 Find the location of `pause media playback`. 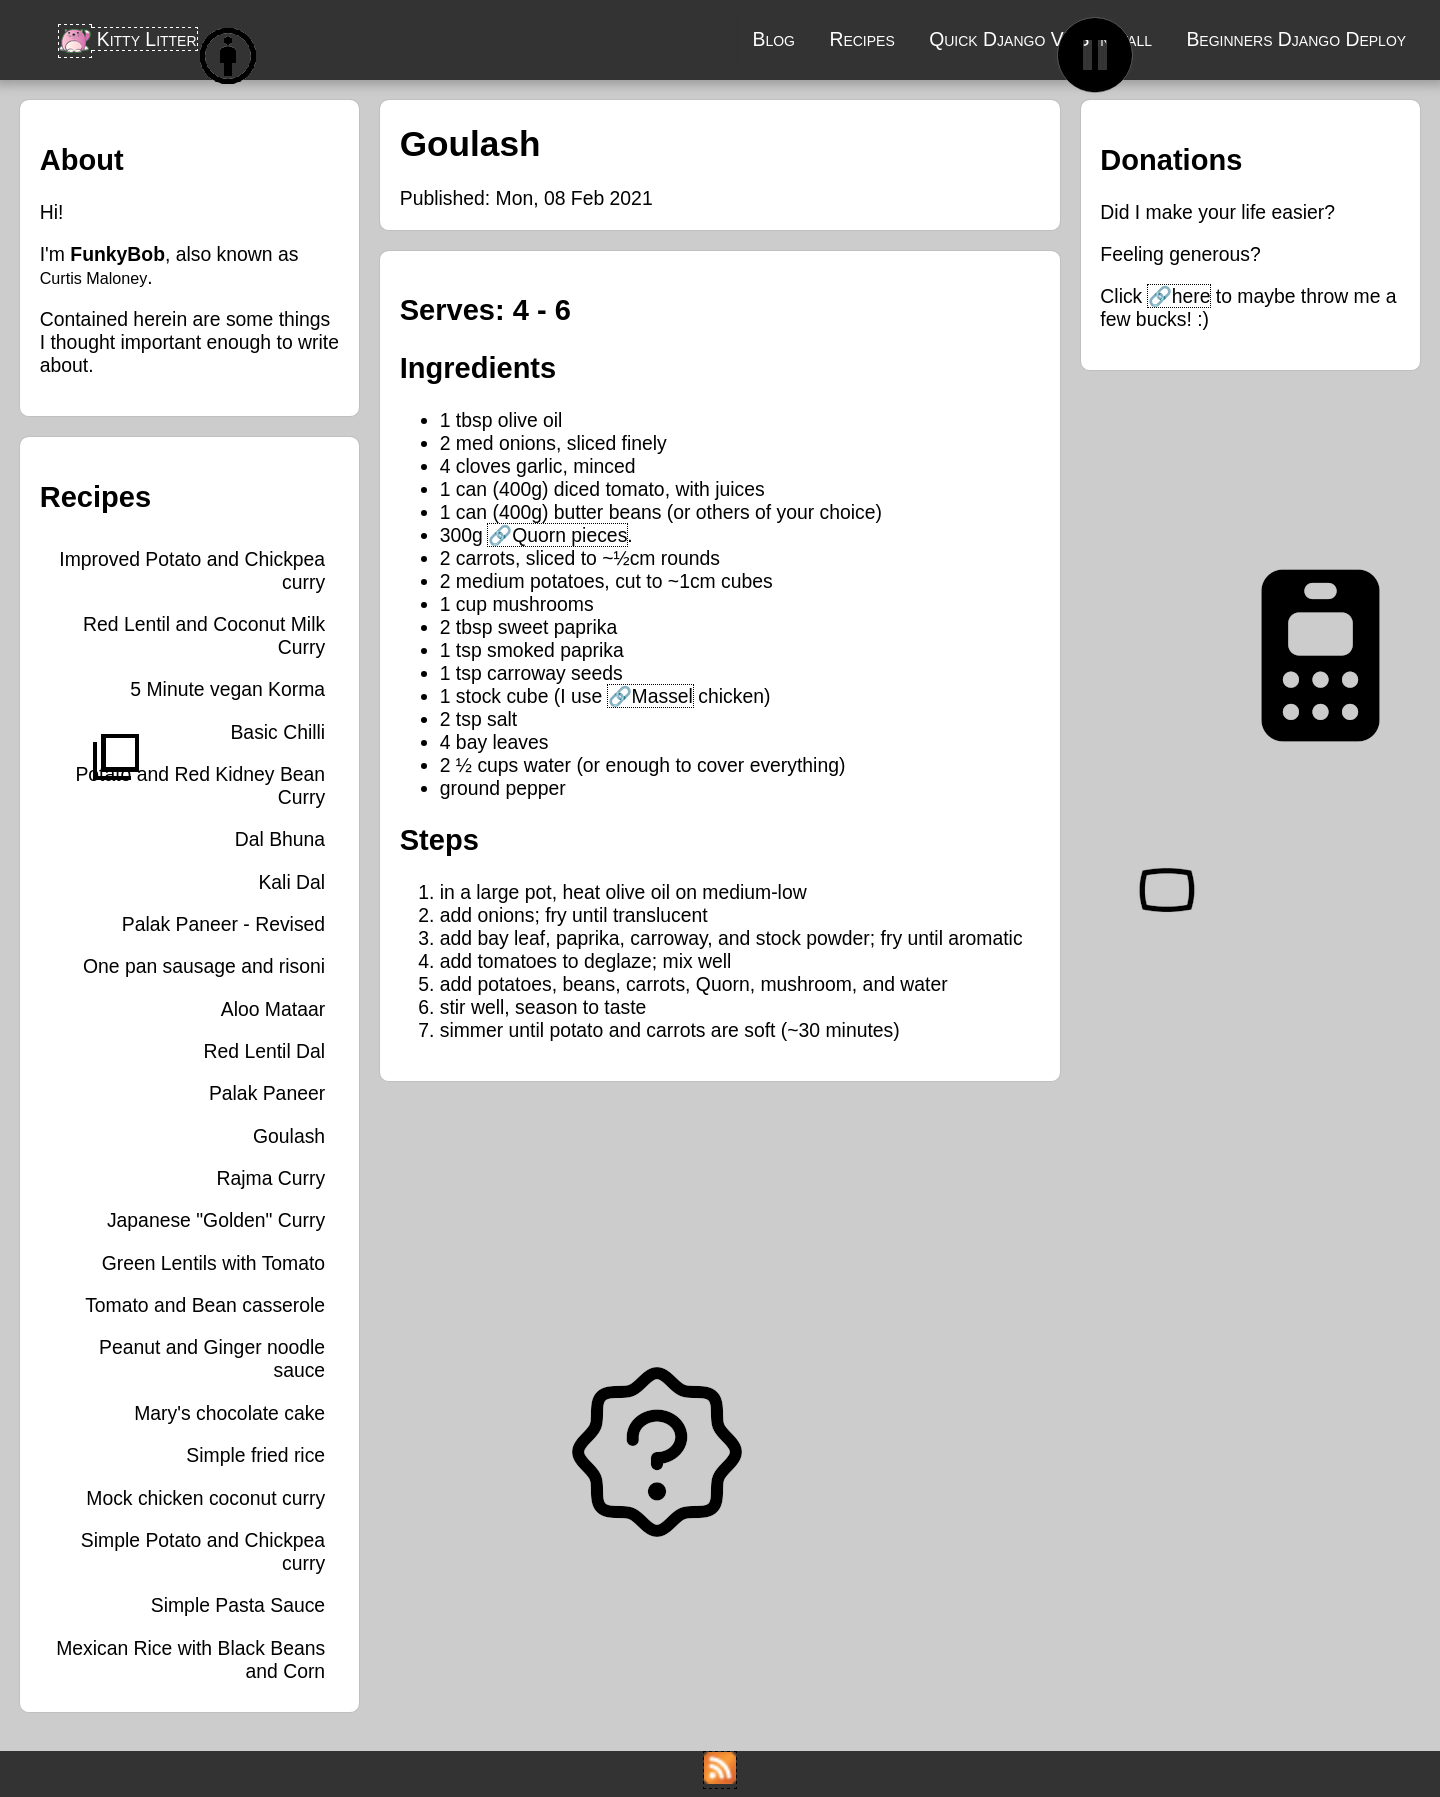

pause media playback is located at coordinates (1095, 55).